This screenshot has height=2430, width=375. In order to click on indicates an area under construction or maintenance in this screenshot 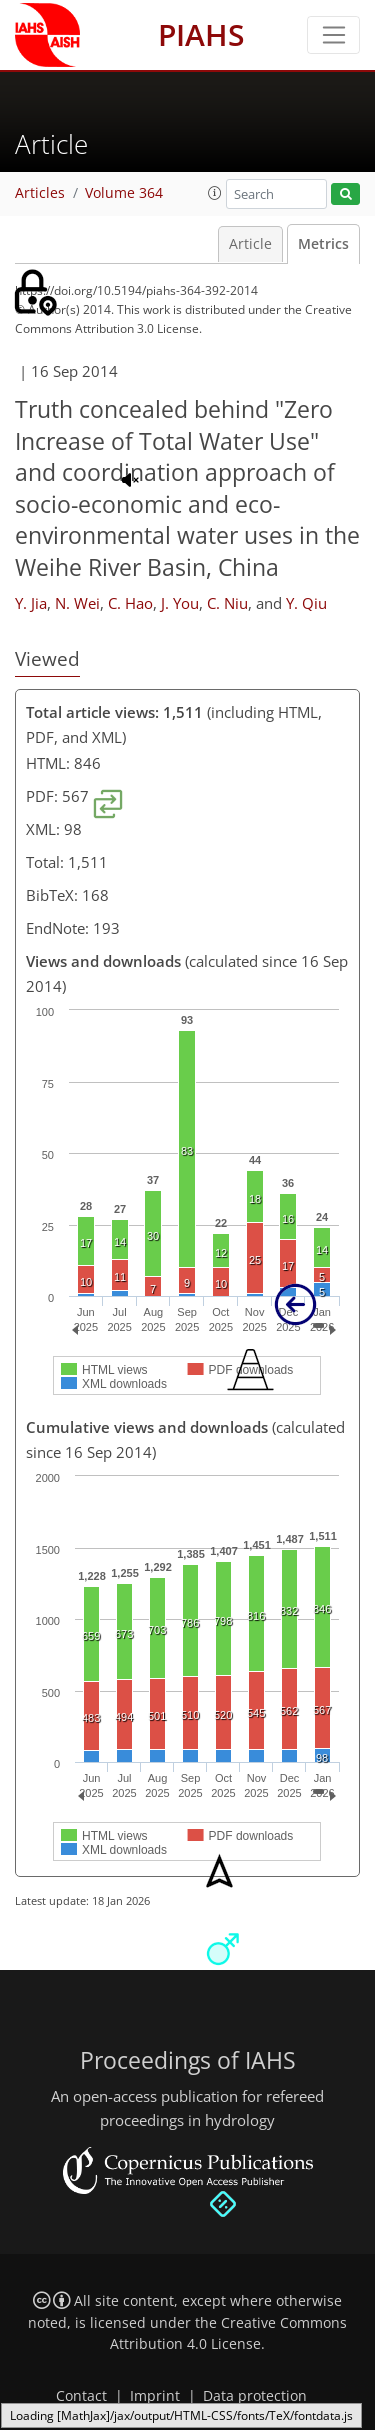, I will do `click(250, 1370)`.